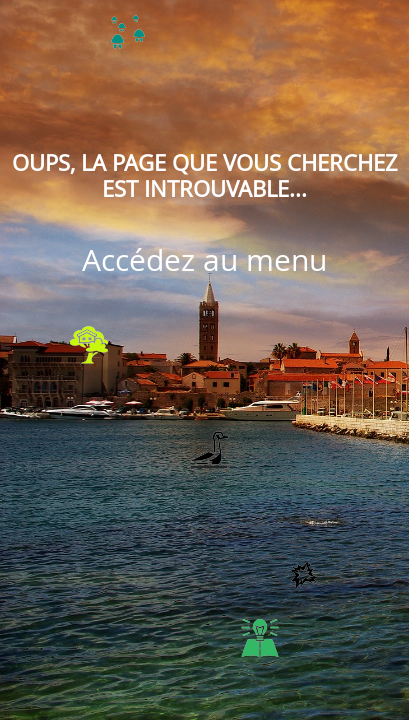 The width and height of the screenshot is (409, 720). Describe the element at coordinates (304, 575) in the screenshot. I see `indicates a splat or impact effect in gameplay` at that location.